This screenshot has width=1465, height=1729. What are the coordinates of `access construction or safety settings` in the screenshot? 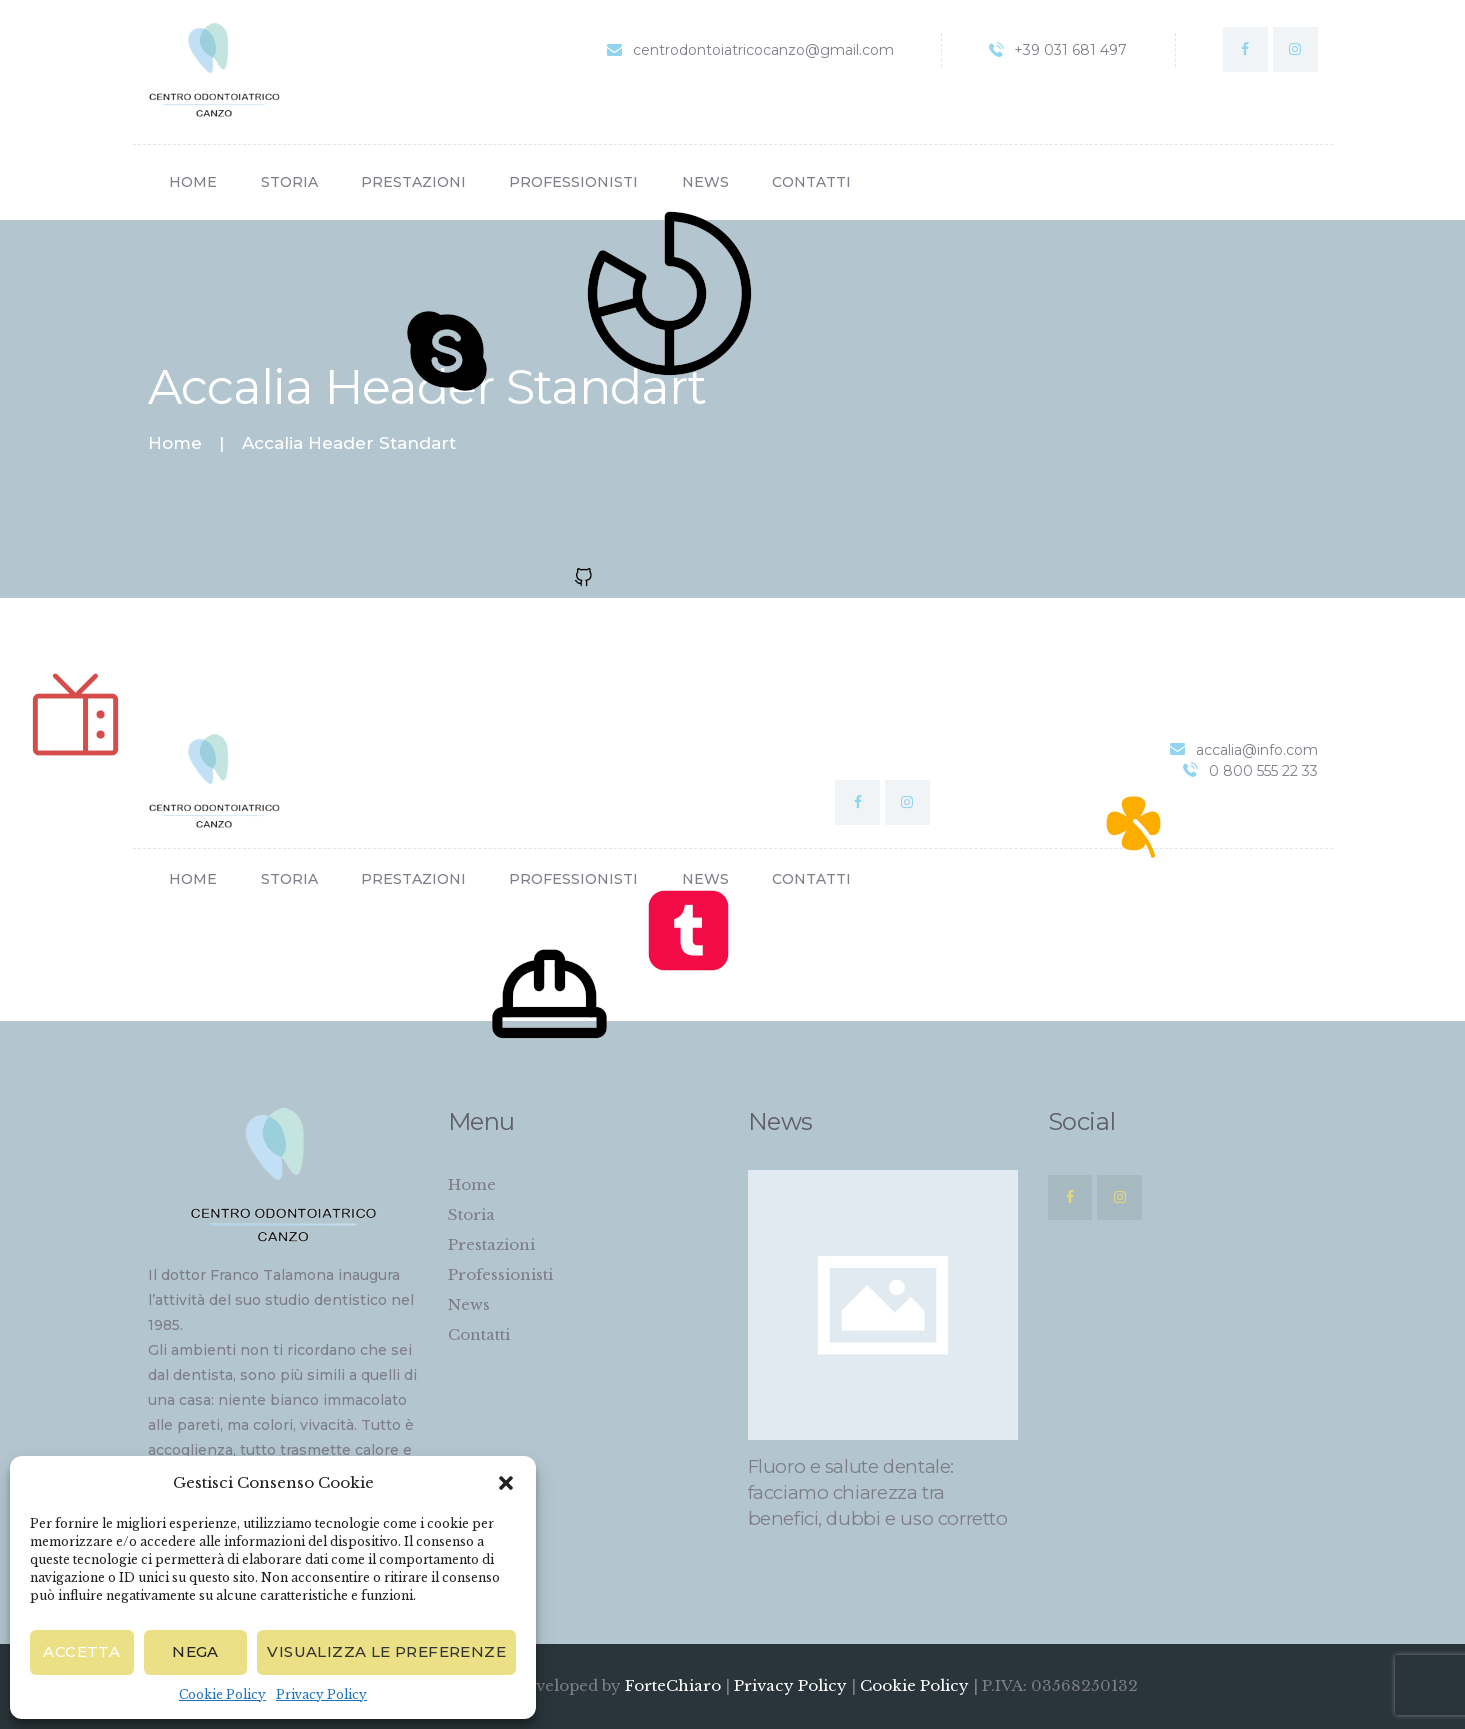 It's located at (549, 996).